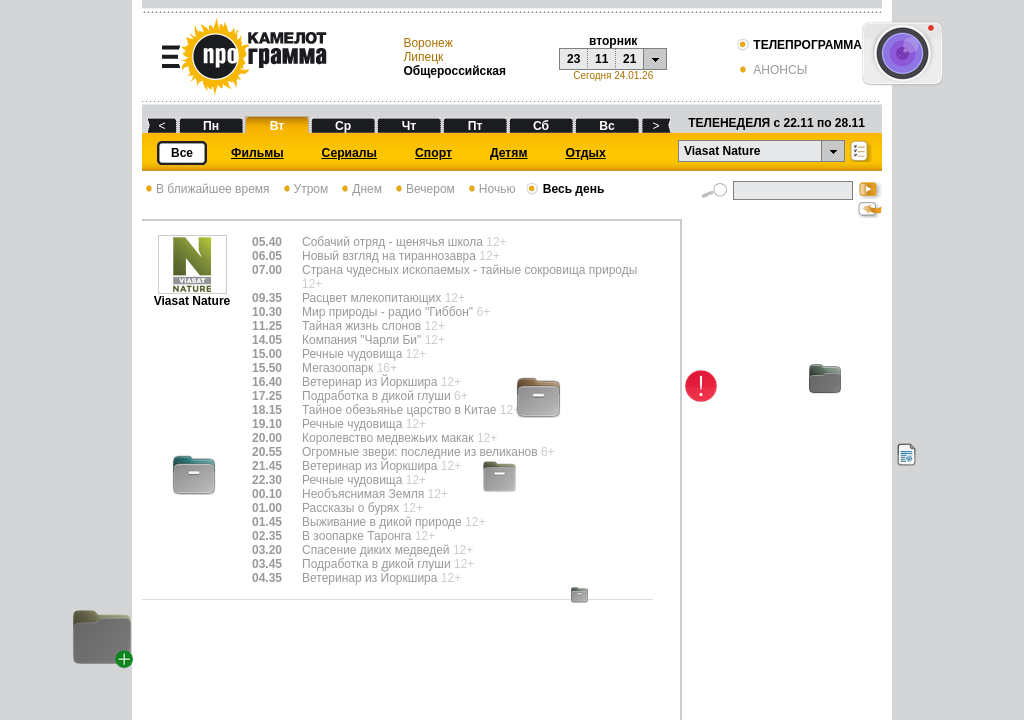  What do you see at coordinates (538, 397) in the screenshot?
I see `open file manager application` at bounding box center [538, 397].